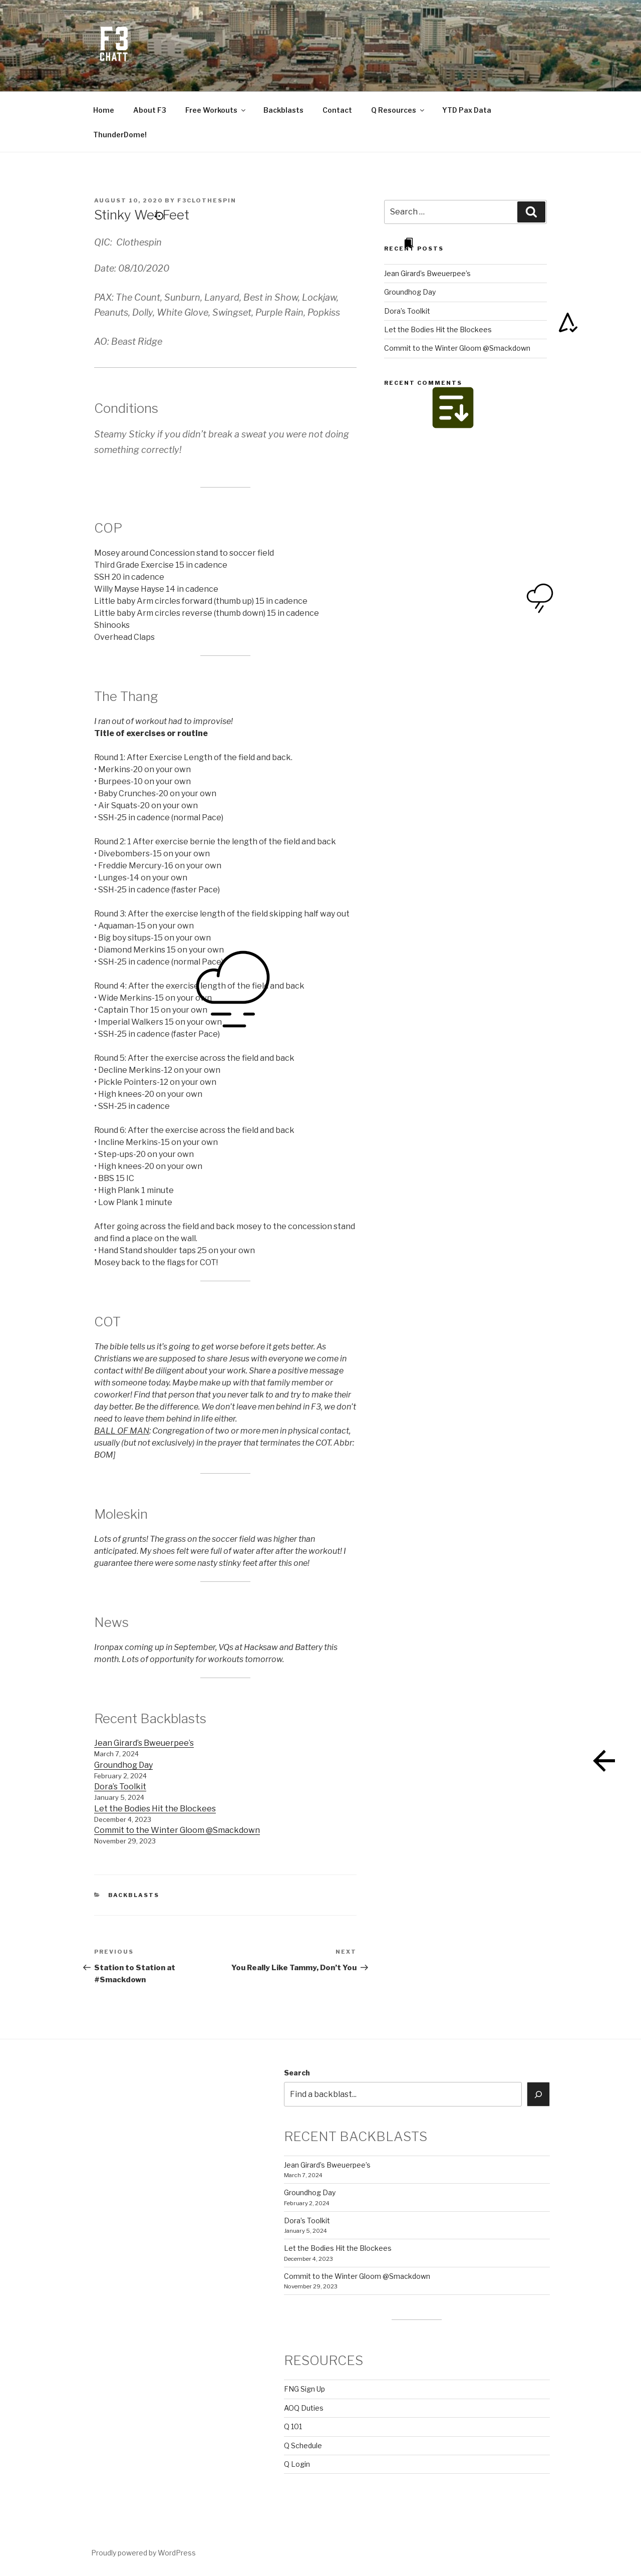  What do you see at coordinates (159, 216) in the screenshot?
I see `restore settings to a previous backup` at bounding box center [159, 216].